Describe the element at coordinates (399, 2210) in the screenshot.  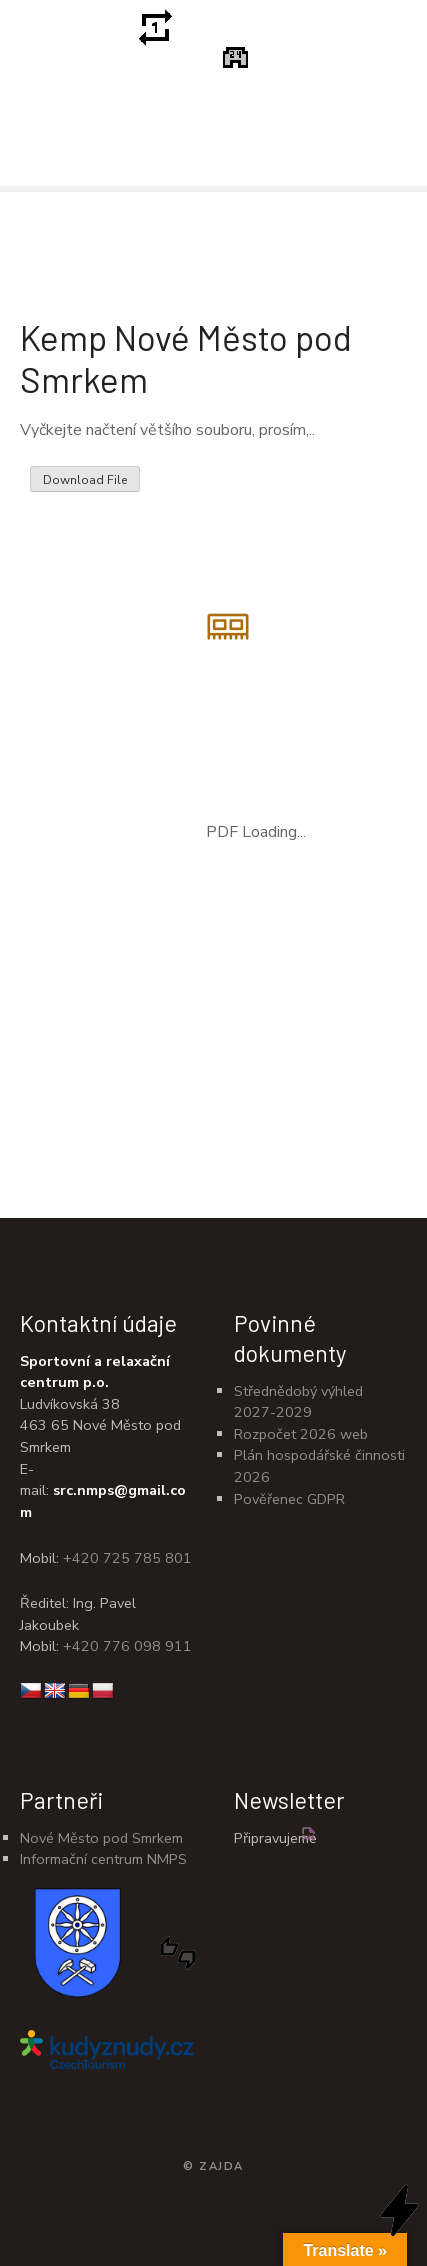
I see `toggle flash on for camera` at that location.